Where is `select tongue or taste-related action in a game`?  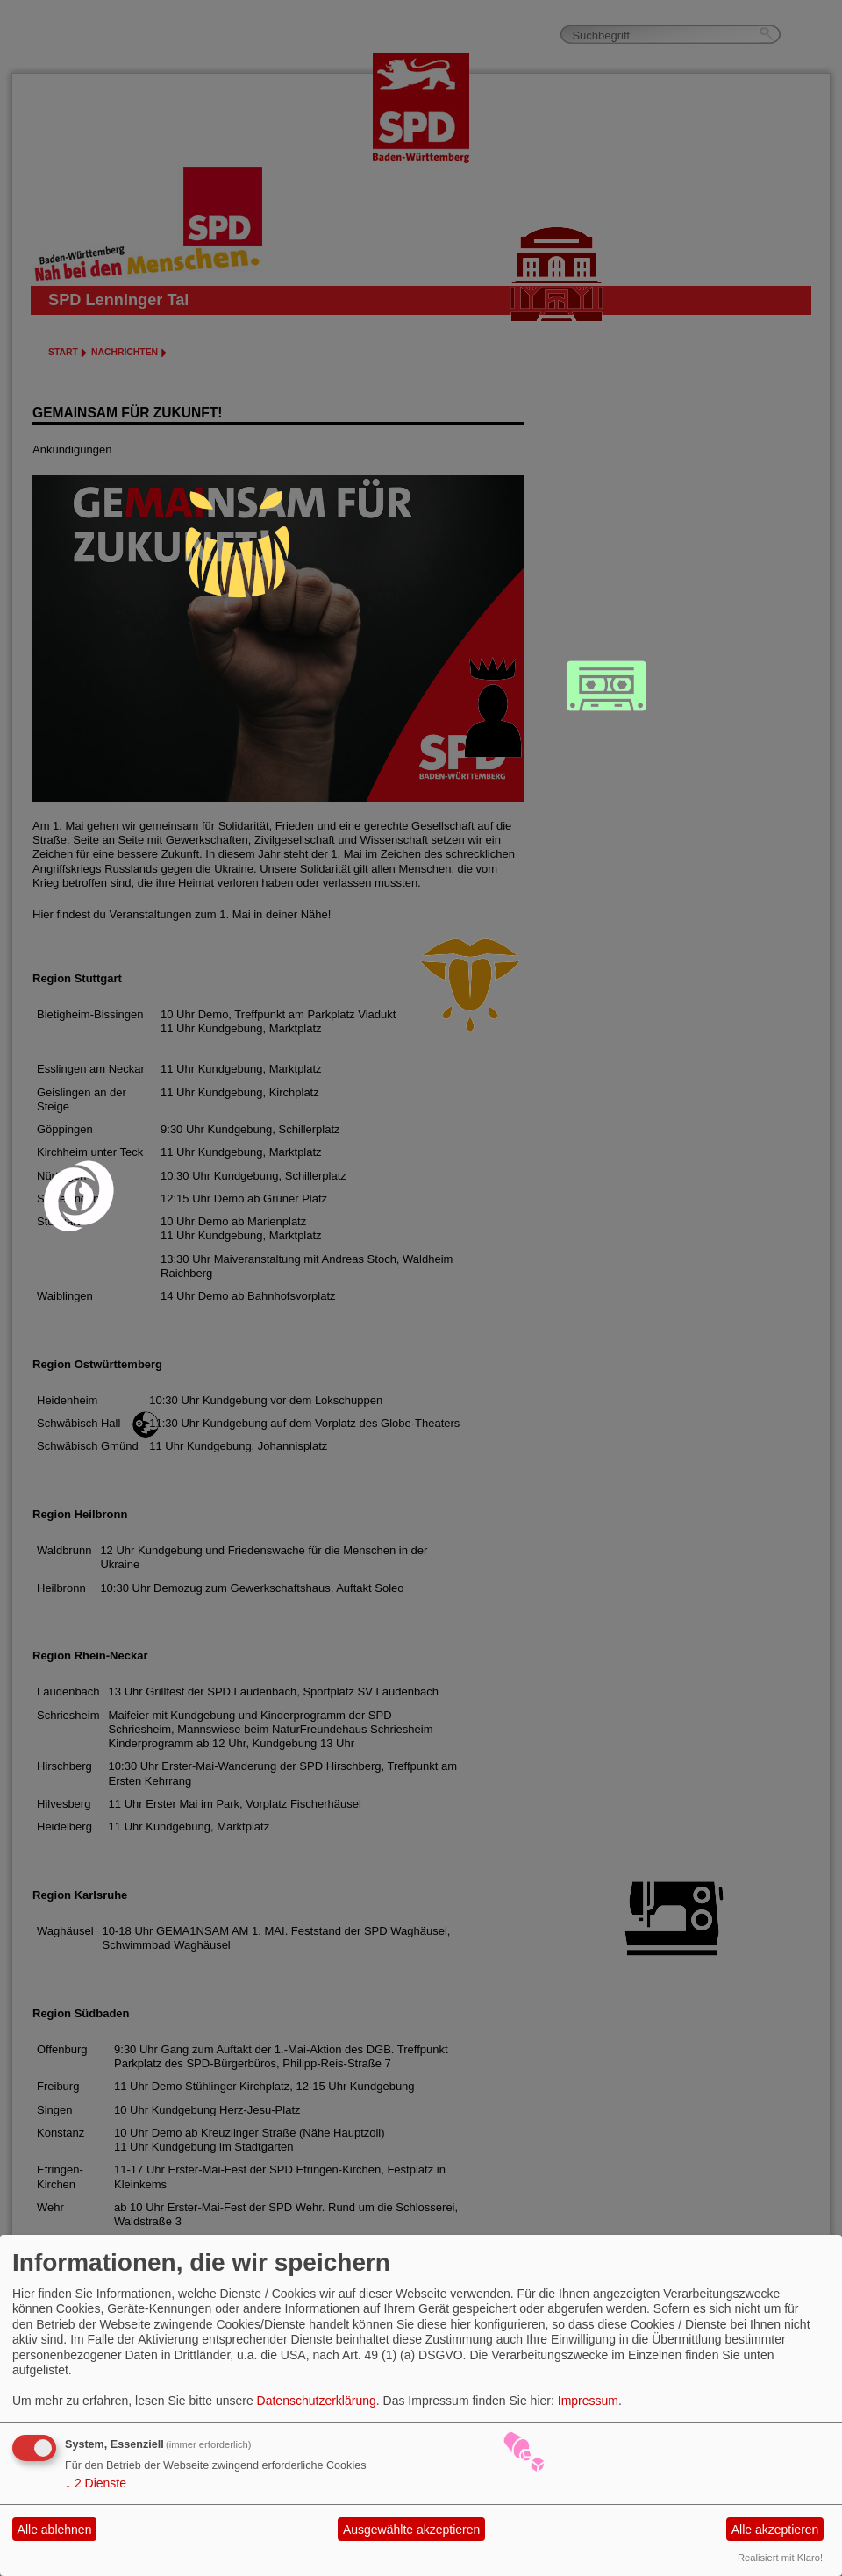
select tongue or taste-related action in a game is located at coordinates (470, 985).